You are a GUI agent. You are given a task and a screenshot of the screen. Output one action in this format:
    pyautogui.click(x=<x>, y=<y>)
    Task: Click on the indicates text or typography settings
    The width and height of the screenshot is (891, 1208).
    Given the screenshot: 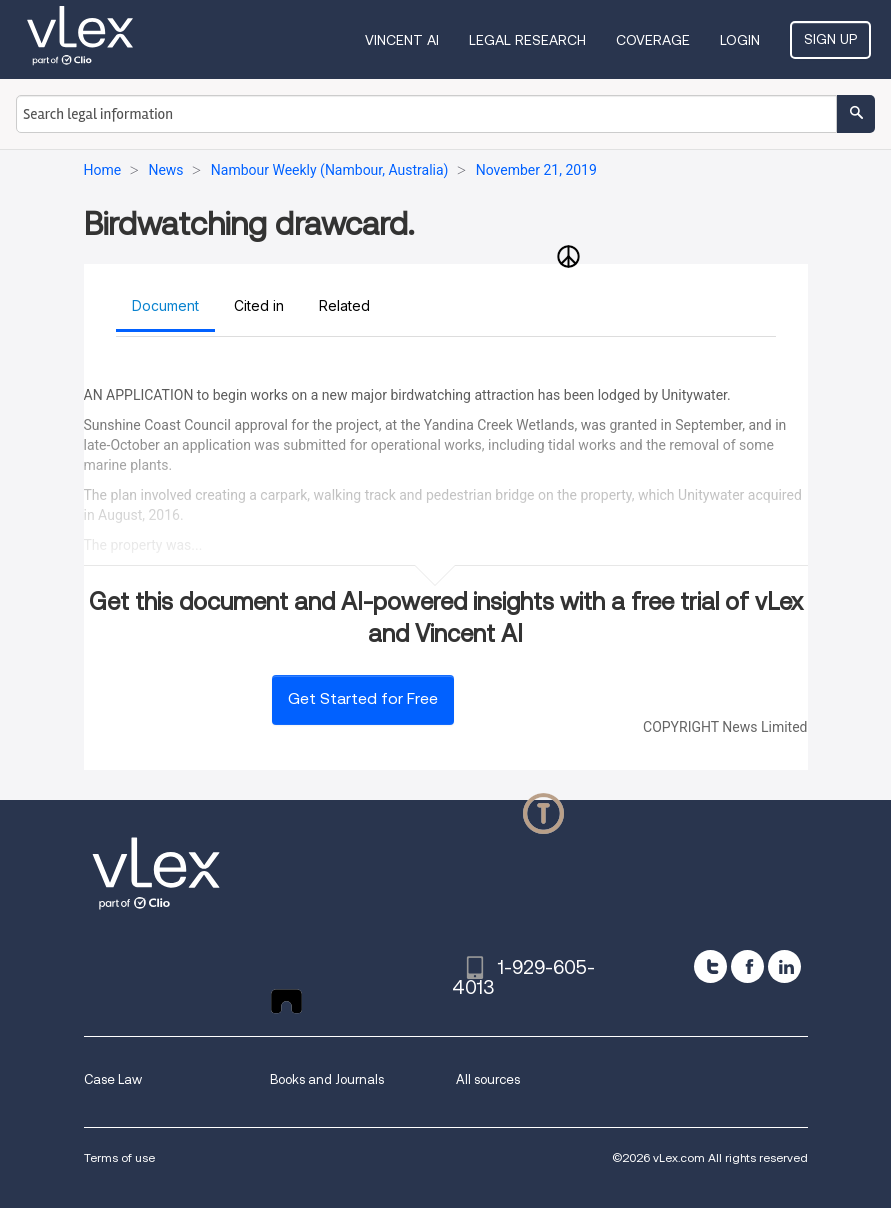 What is the action you would take?
    pyautogui.click(x=543, y=813)
    